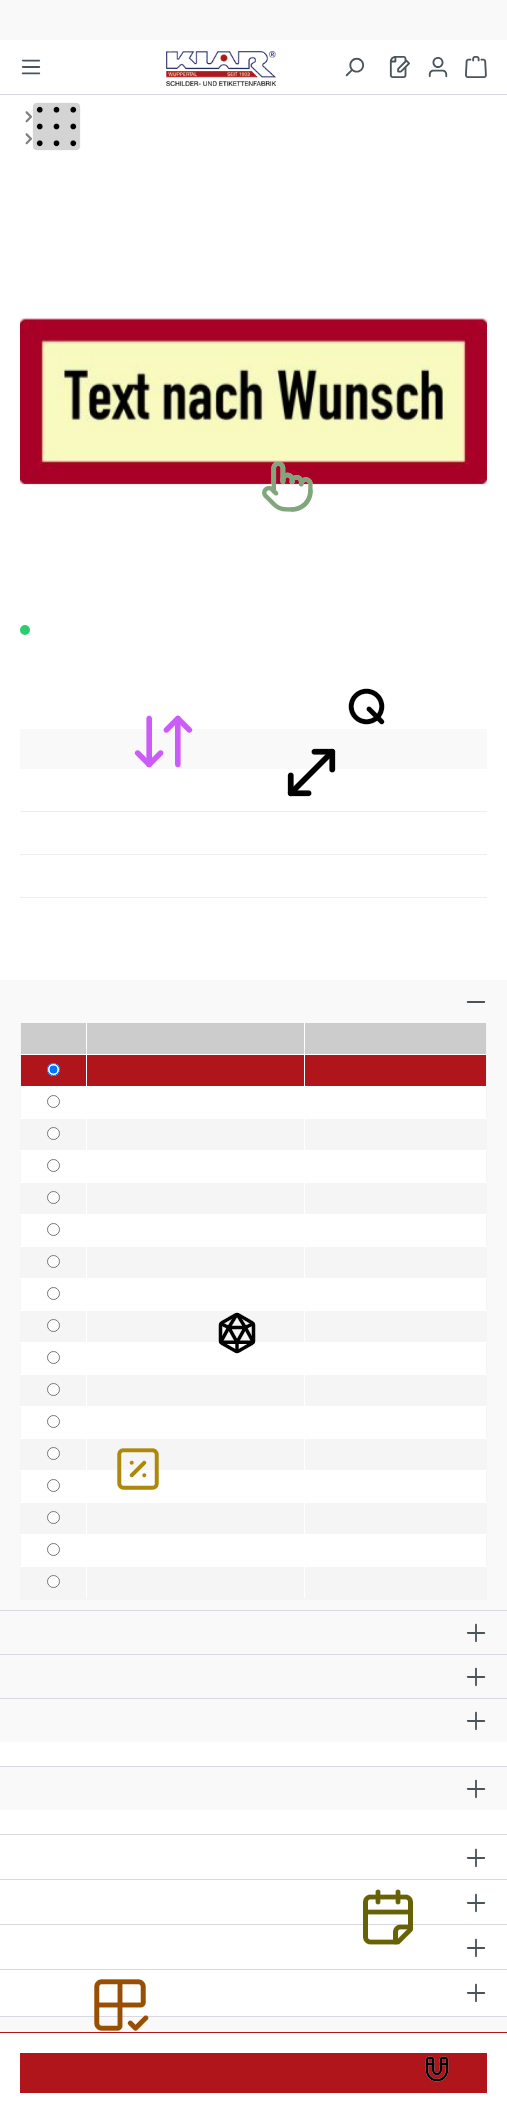  Describe the element at coordinates (56, 126) in the screenshot. I see `open app drawer or launcher` at that location.